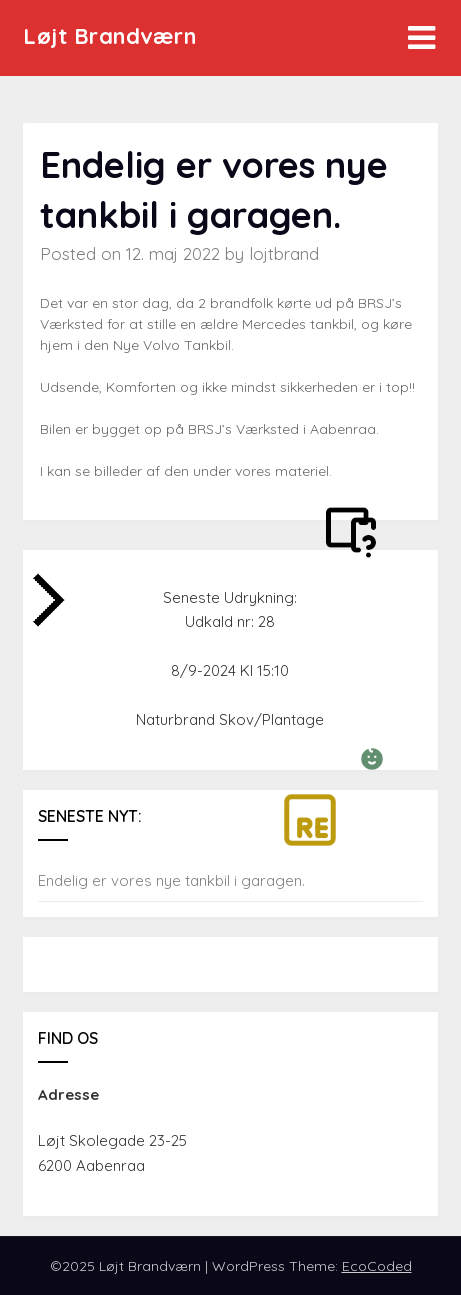 This screenshot has height=1295, width=461. Describe the element at coordinates (372, 759) in the screenshot. I see `switch to kids mode or child-friendly content` at that location.